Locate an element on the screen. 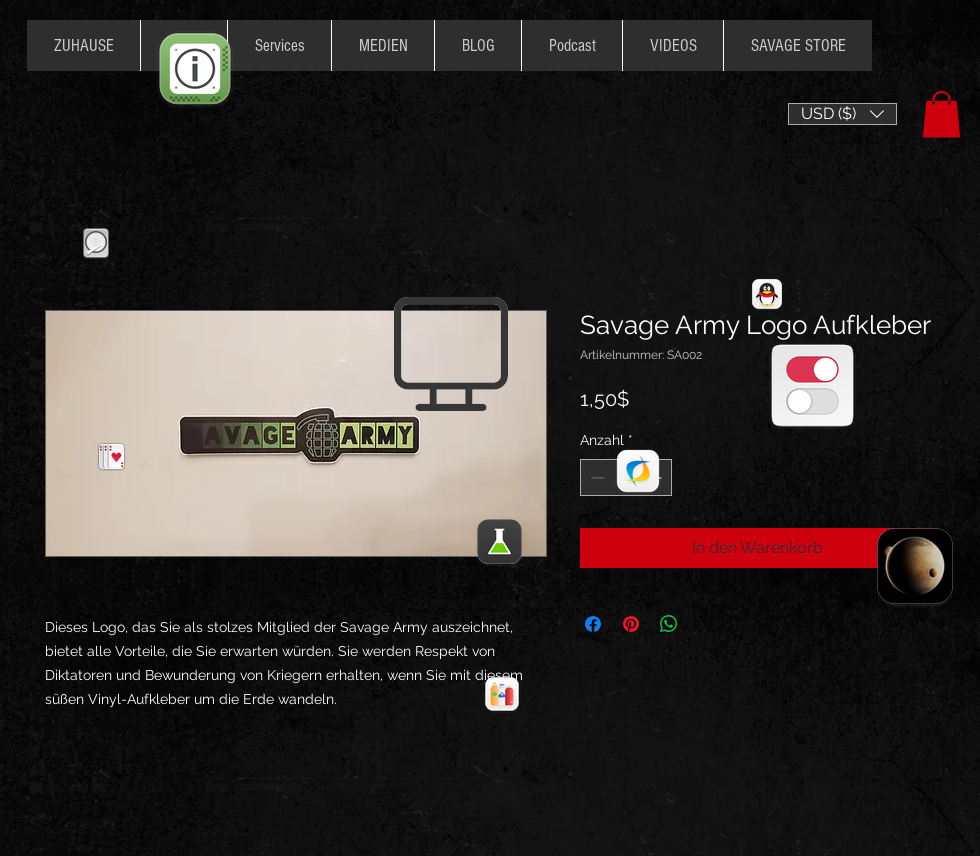 This screenshot has width=980, height=856. open science or chemistry application is located at coordinates (499, 541).